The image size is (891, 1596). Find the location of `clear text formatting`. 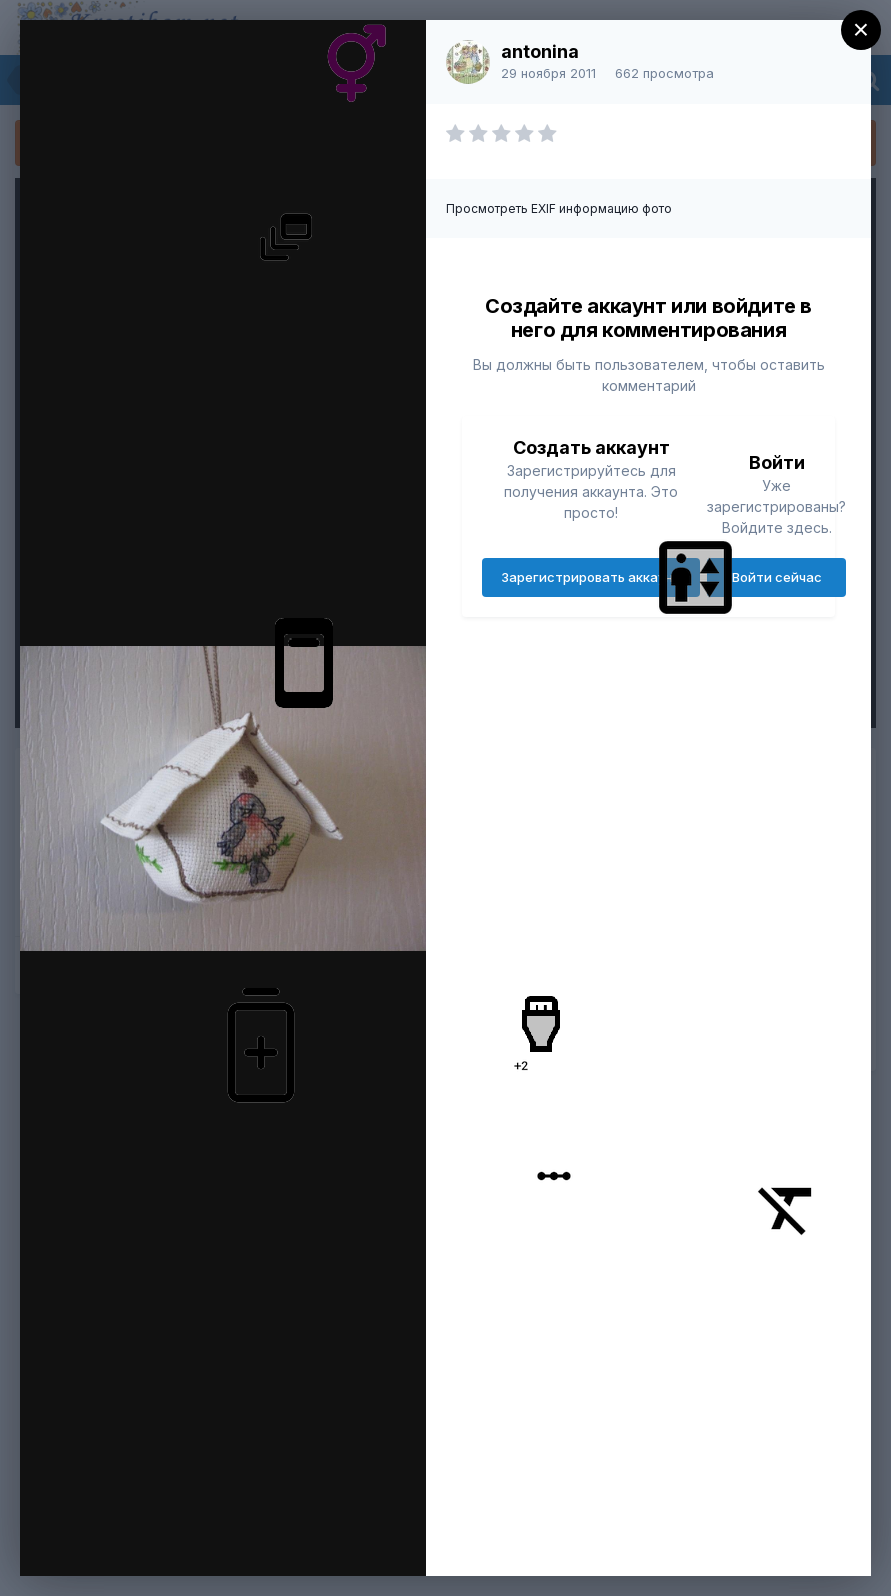

clear text formatting is located at coordinates (787, 1208).